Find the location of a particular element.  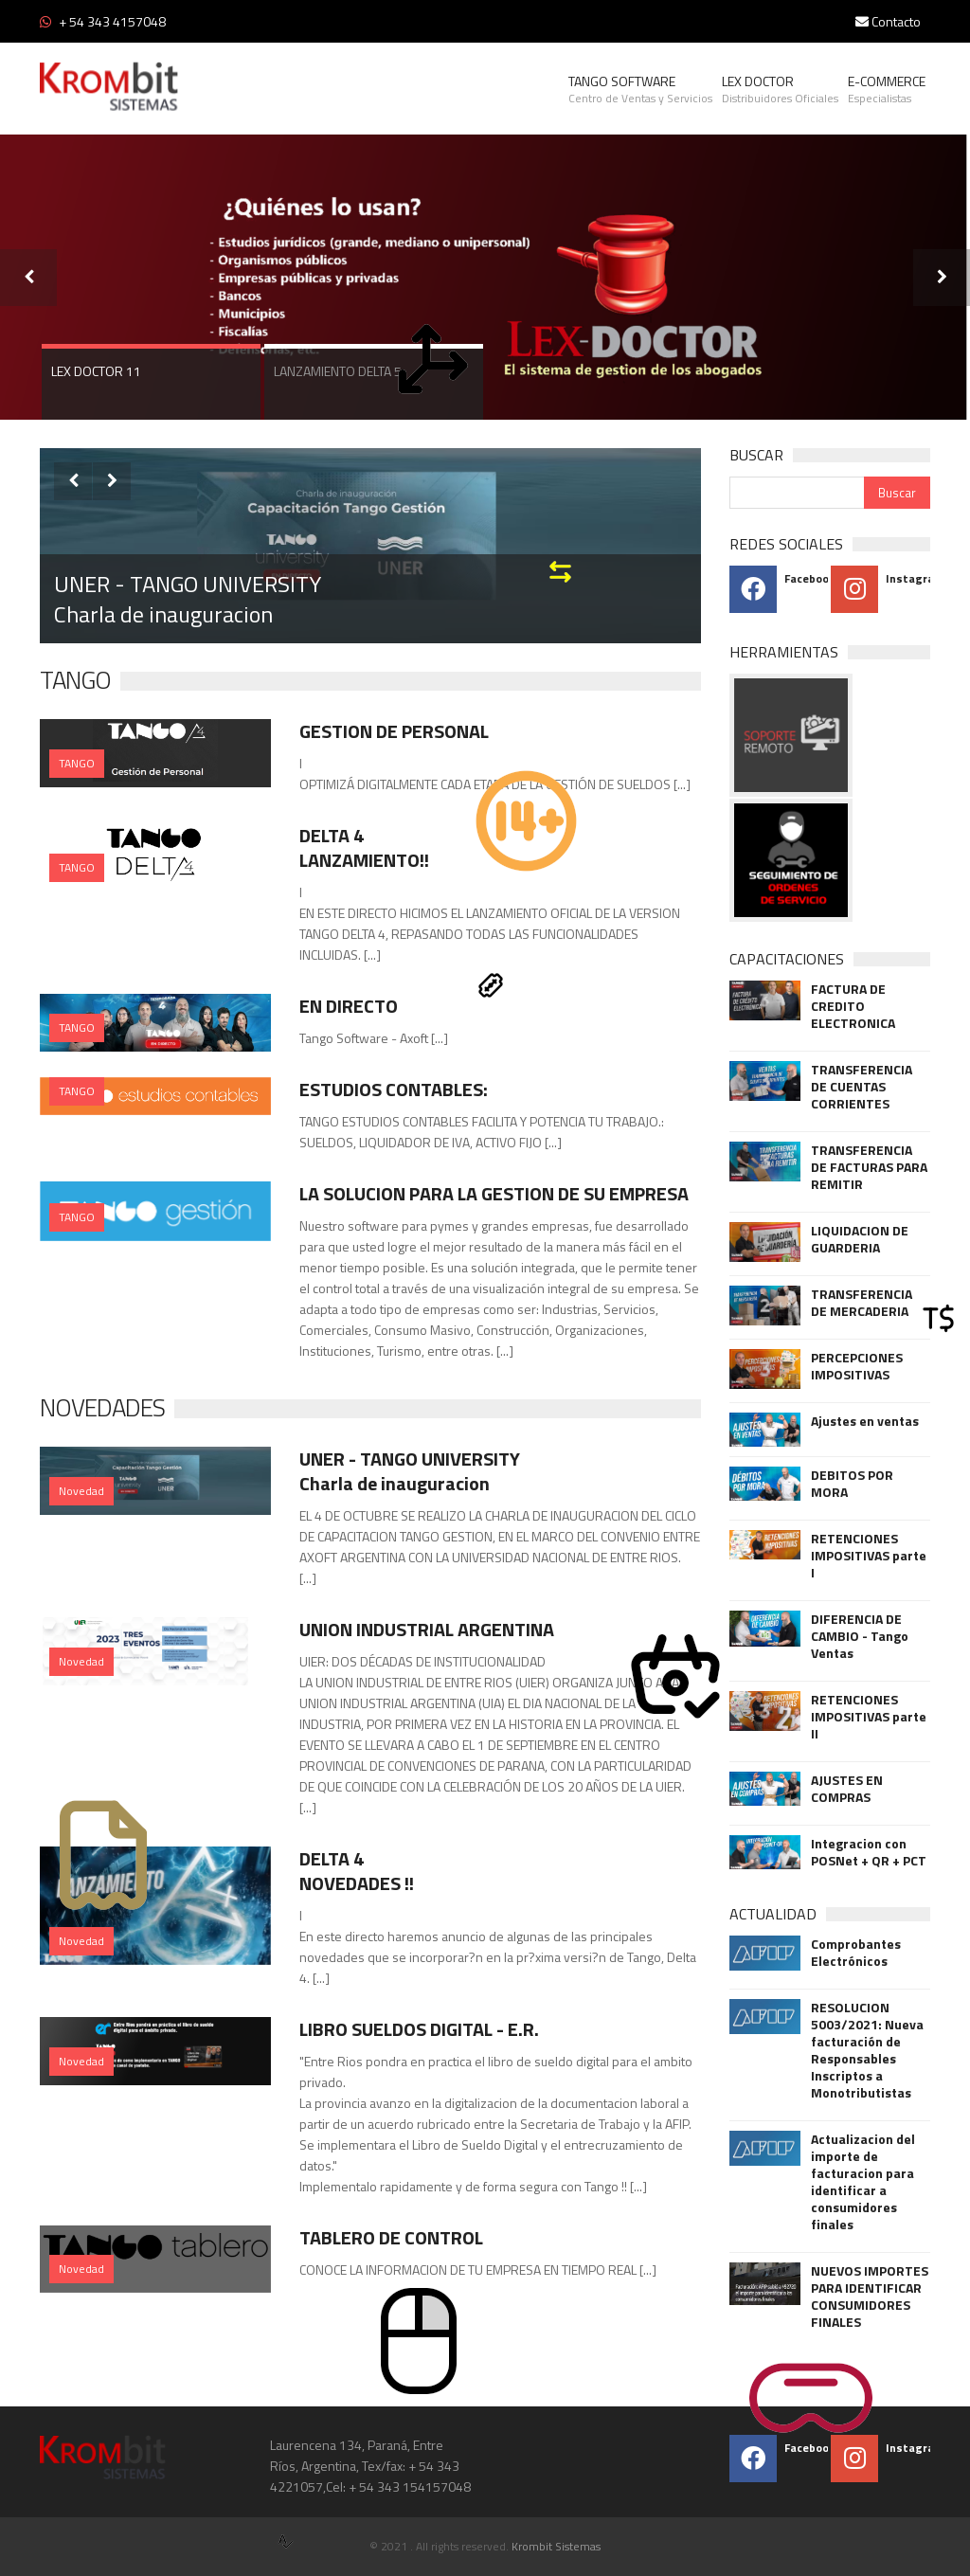

represents Tongan paʻanga currency (T$) is located at coordinates (938, 1318).